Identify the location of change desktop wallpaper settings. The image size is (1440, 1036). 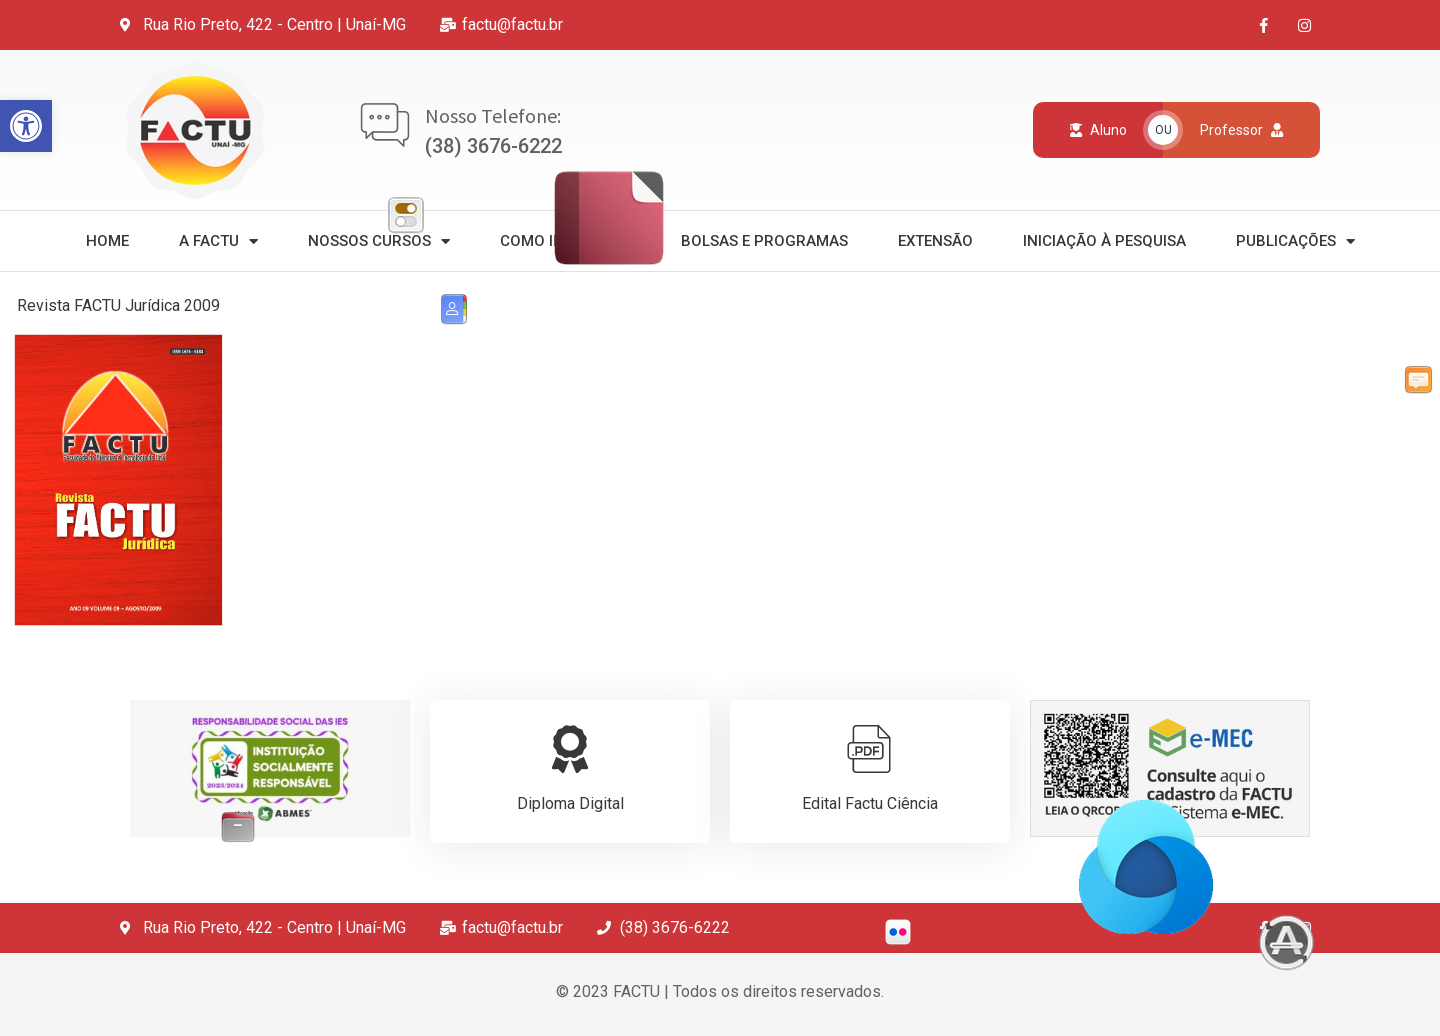
(609, 214).